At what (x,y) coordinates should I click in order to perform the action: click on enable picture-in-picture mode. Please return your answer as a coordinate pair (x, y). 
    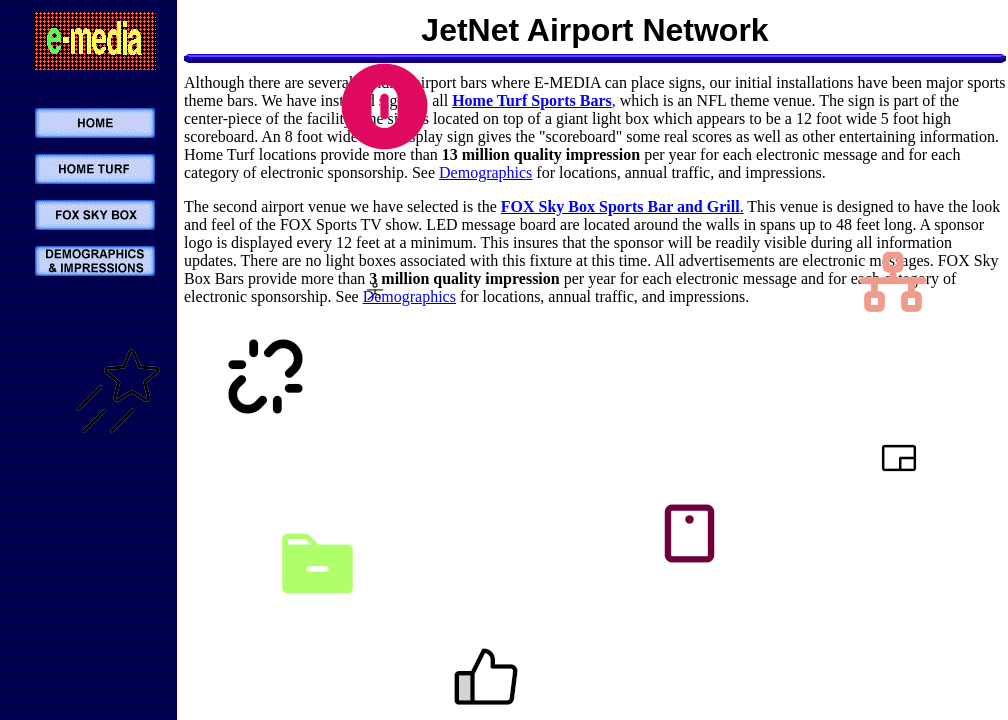
    Looking at the image, I should click on (899, 458).